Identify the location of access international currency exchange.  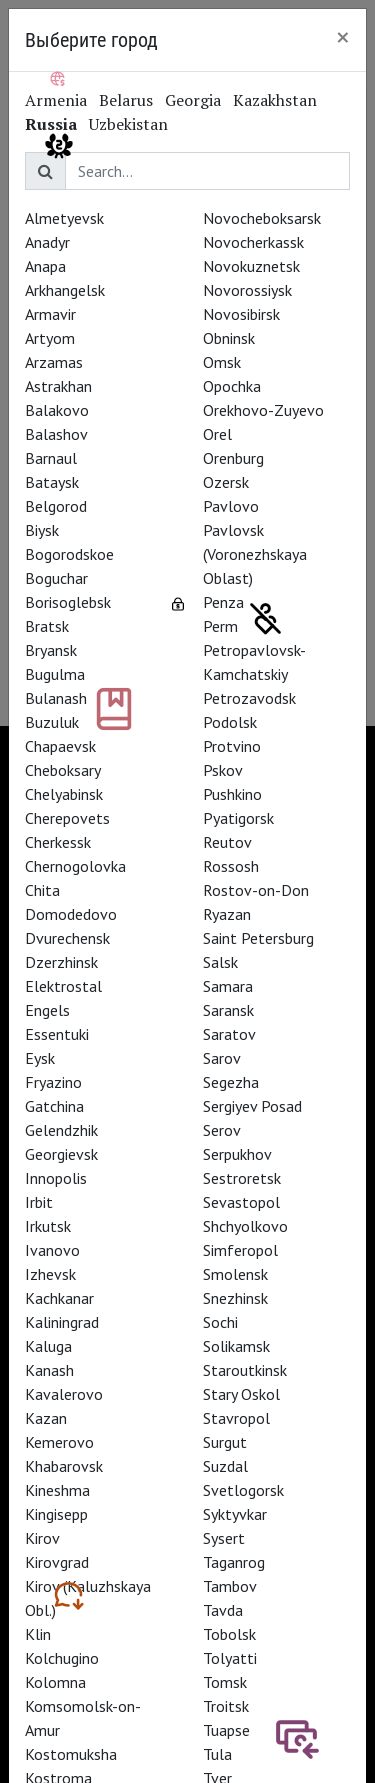
(57, 78).